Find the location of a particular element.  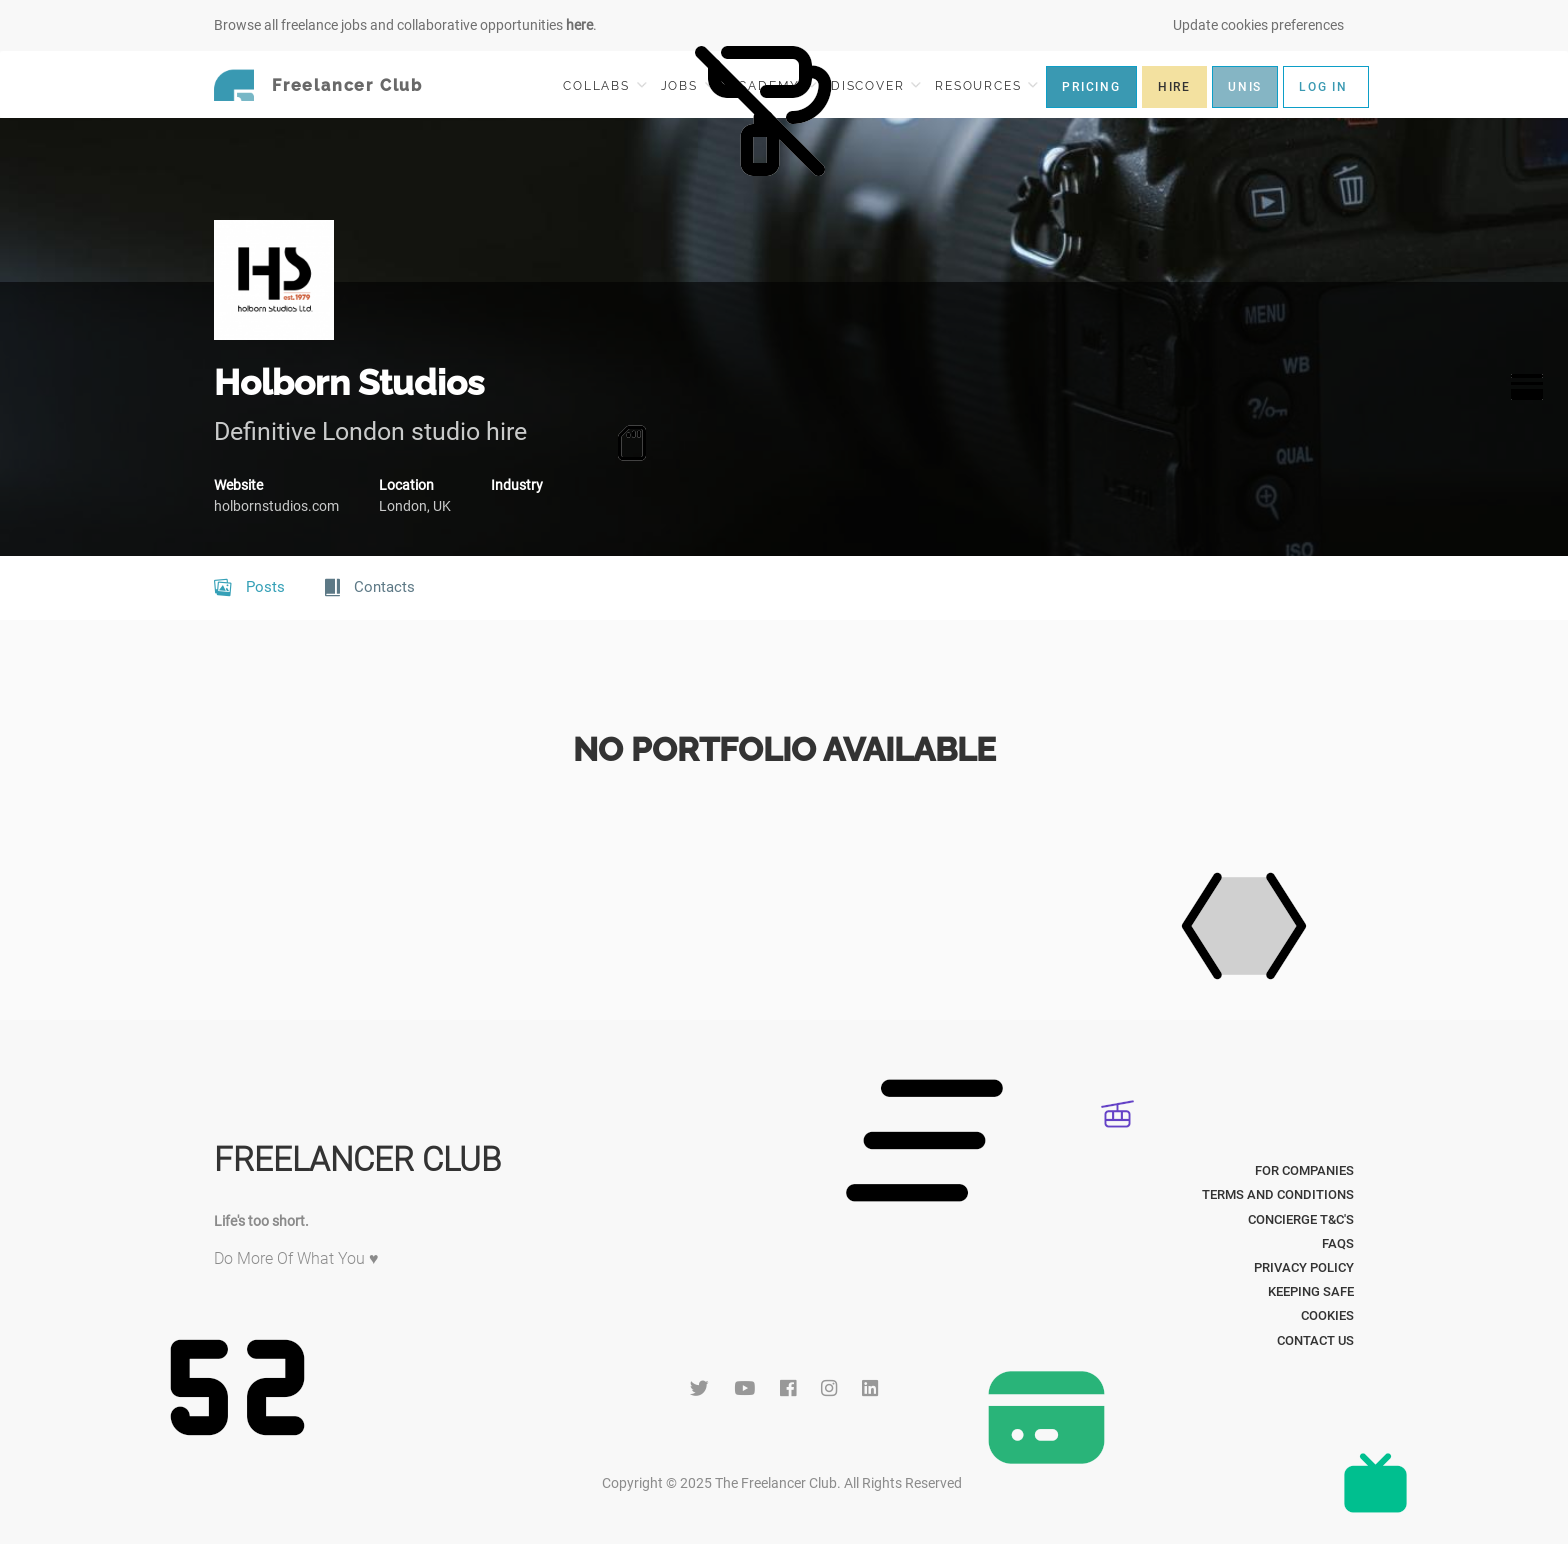

view or edit source code is located at coordinates (1244, 926).